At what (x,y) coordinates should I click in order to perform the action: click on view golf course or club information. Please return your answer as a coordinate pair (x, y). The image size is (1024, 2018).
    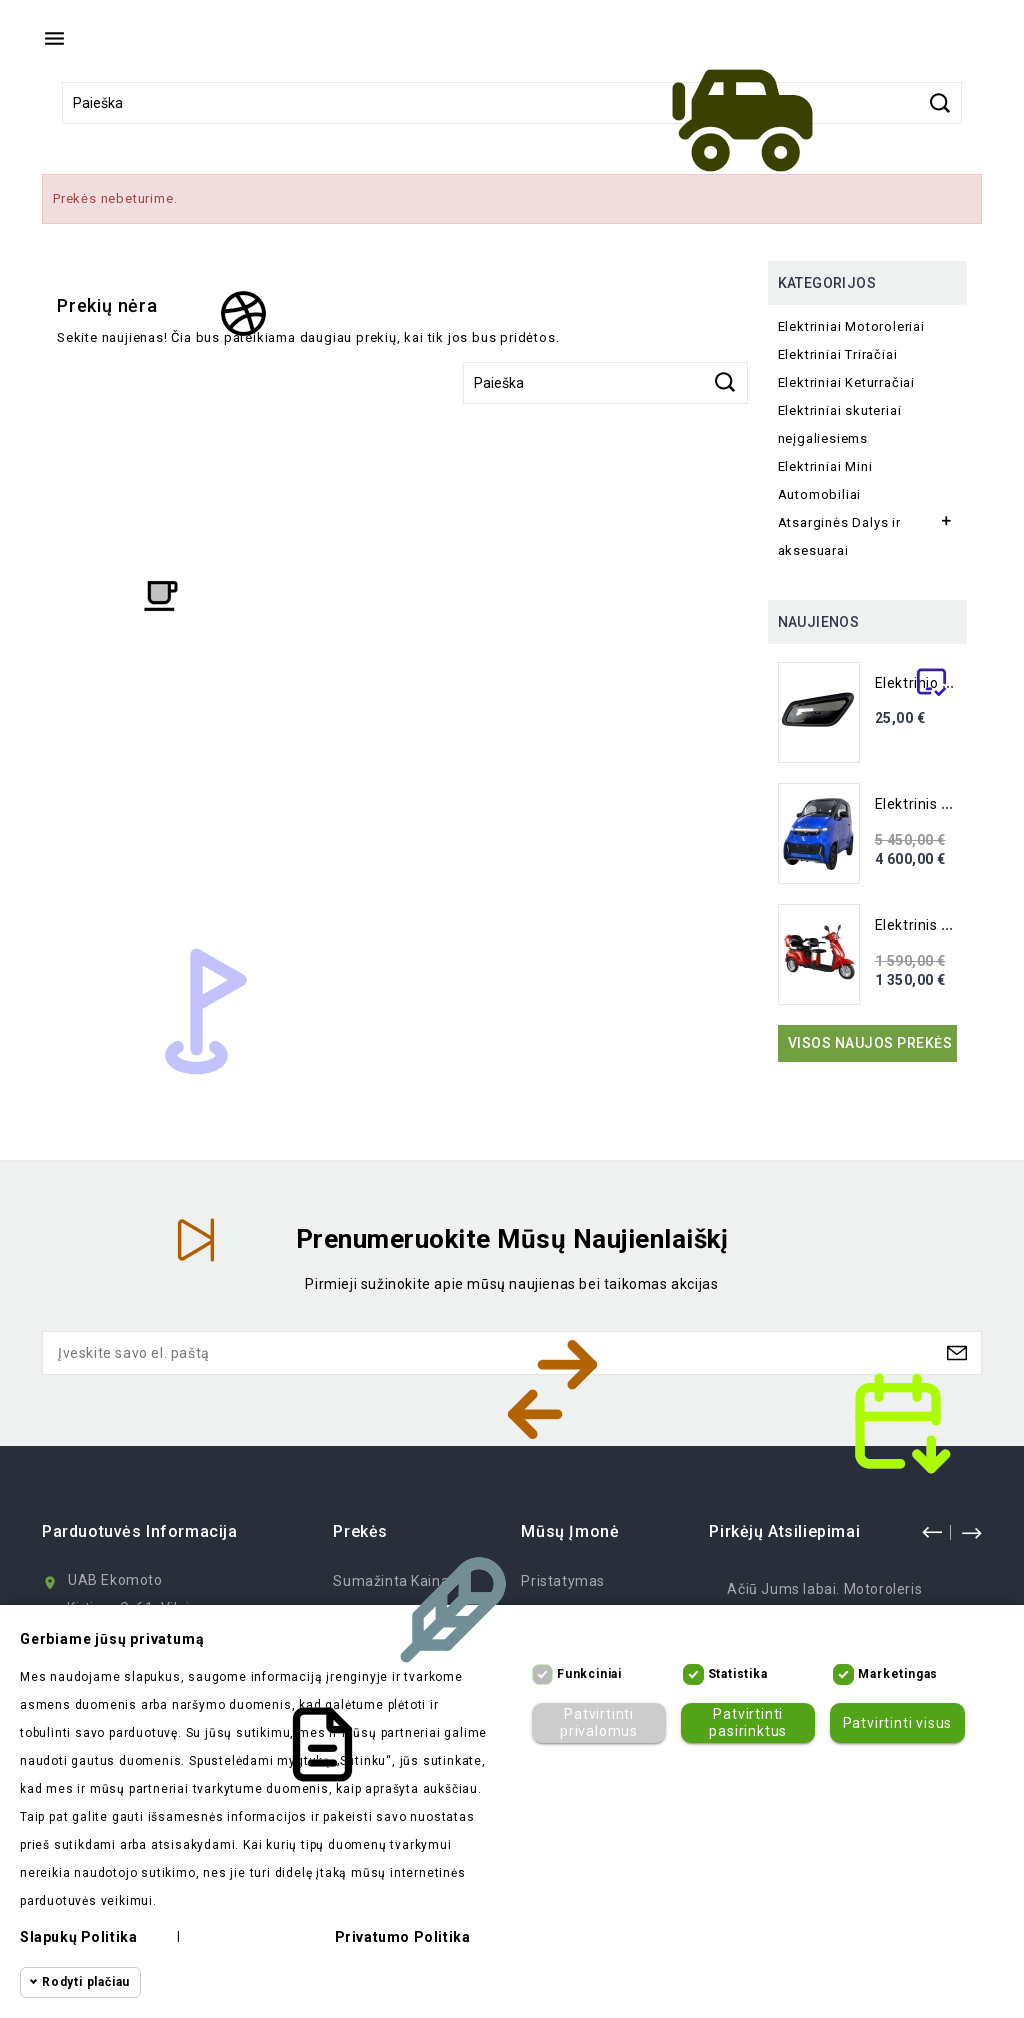
    Looking at the image, I should click on (196, 1011).